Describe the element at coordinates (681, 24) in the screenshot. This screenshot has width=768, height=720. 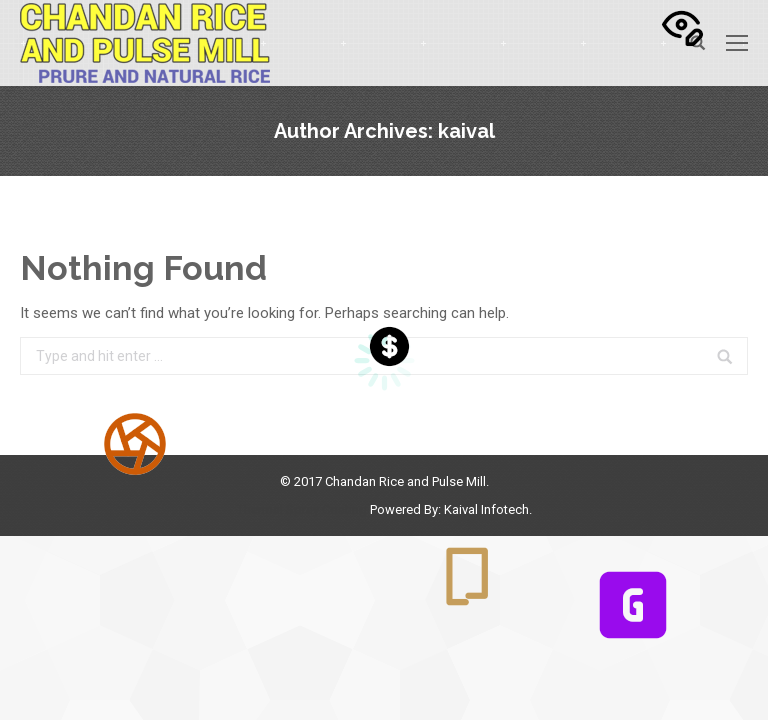
I see `edit visibility settings` at that location.